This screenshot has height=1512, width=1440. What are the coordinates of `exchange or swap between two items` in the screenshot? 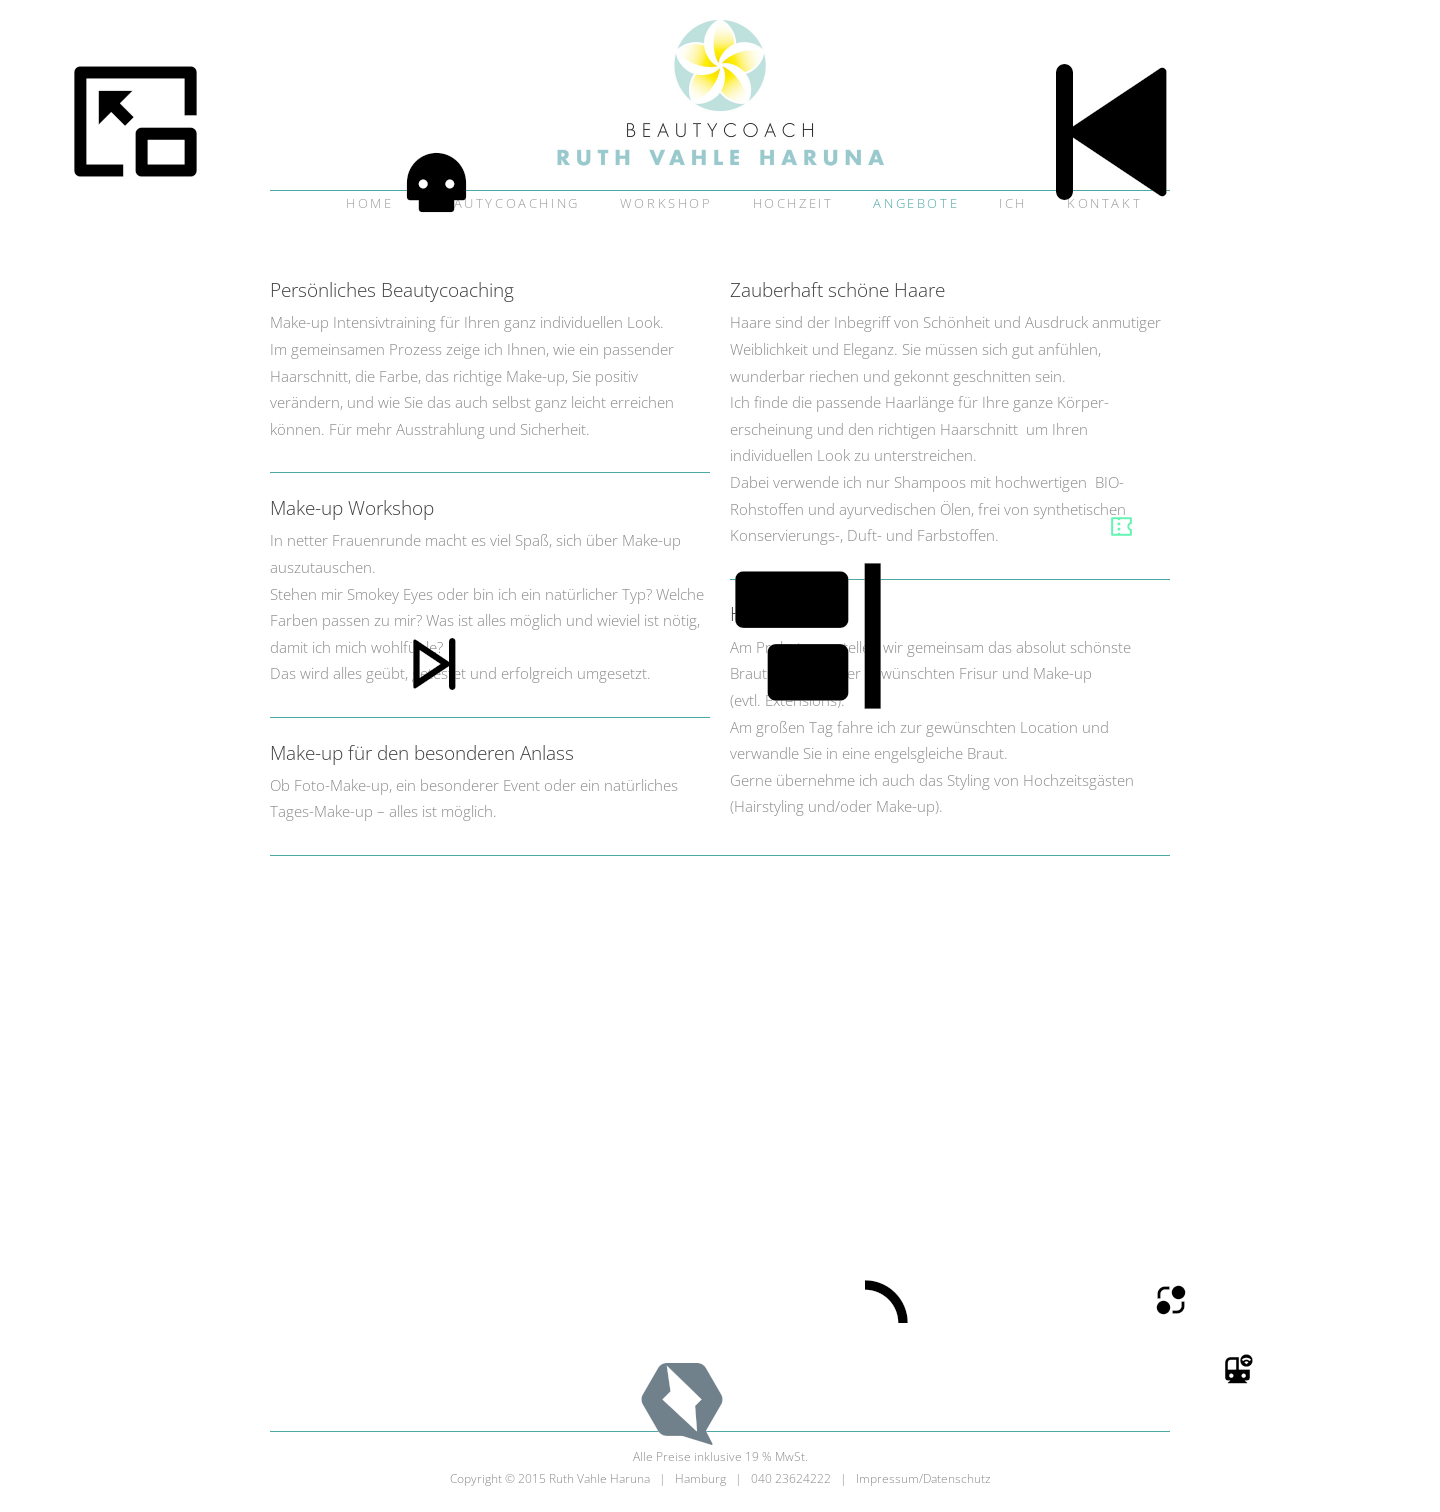 It's located at (1171, 1300).